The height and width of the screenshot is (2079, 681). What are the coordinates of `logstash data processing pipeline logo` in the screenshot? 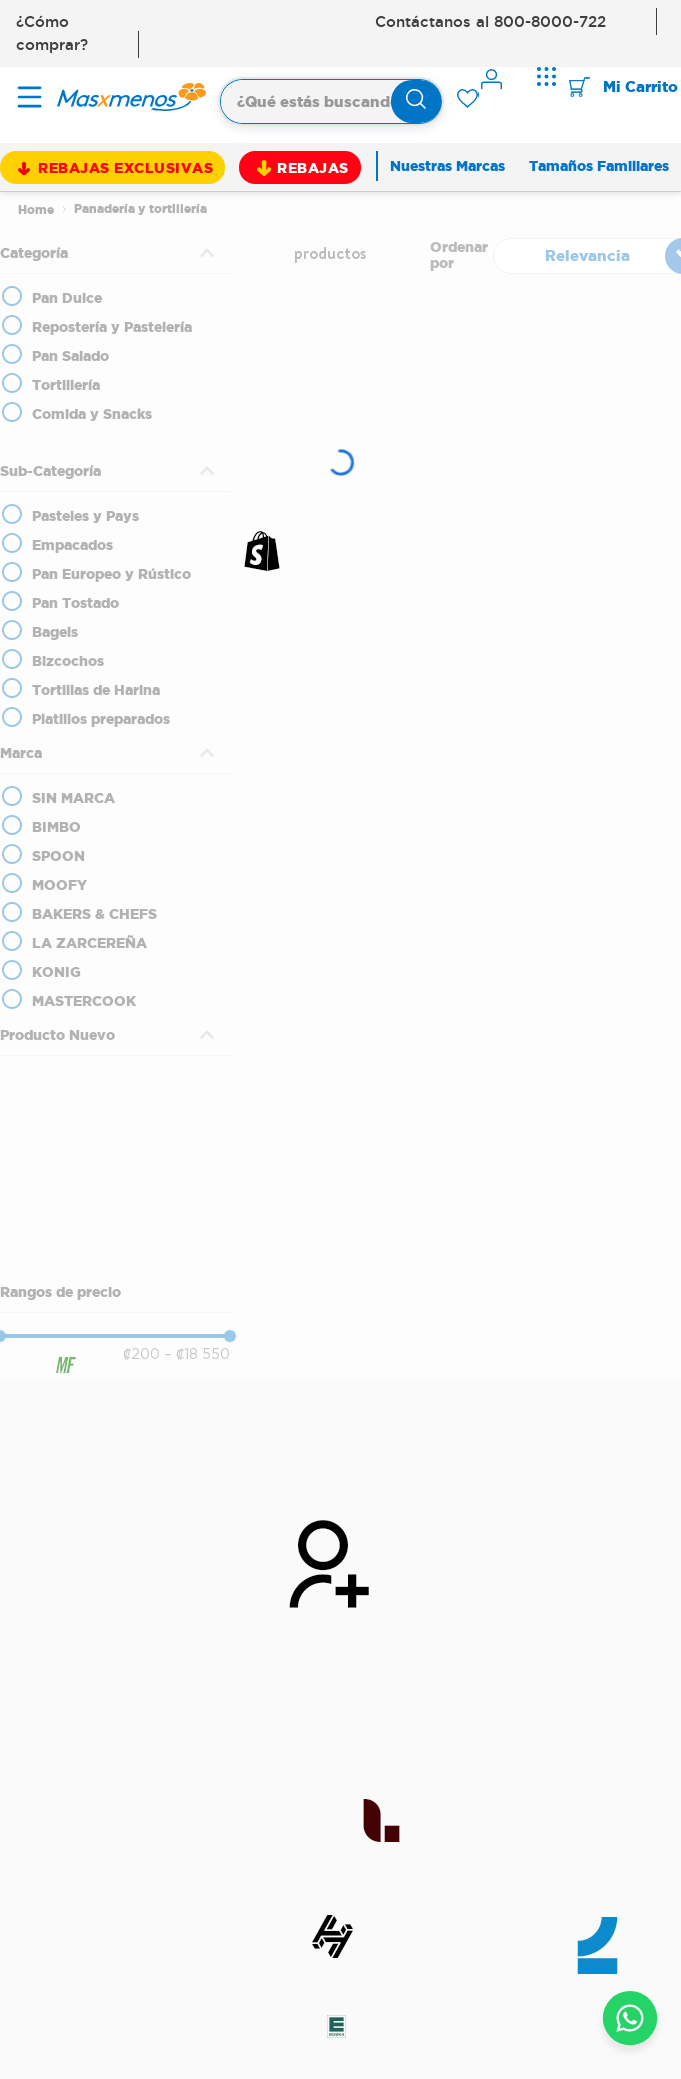 It's located at (381, 1820).